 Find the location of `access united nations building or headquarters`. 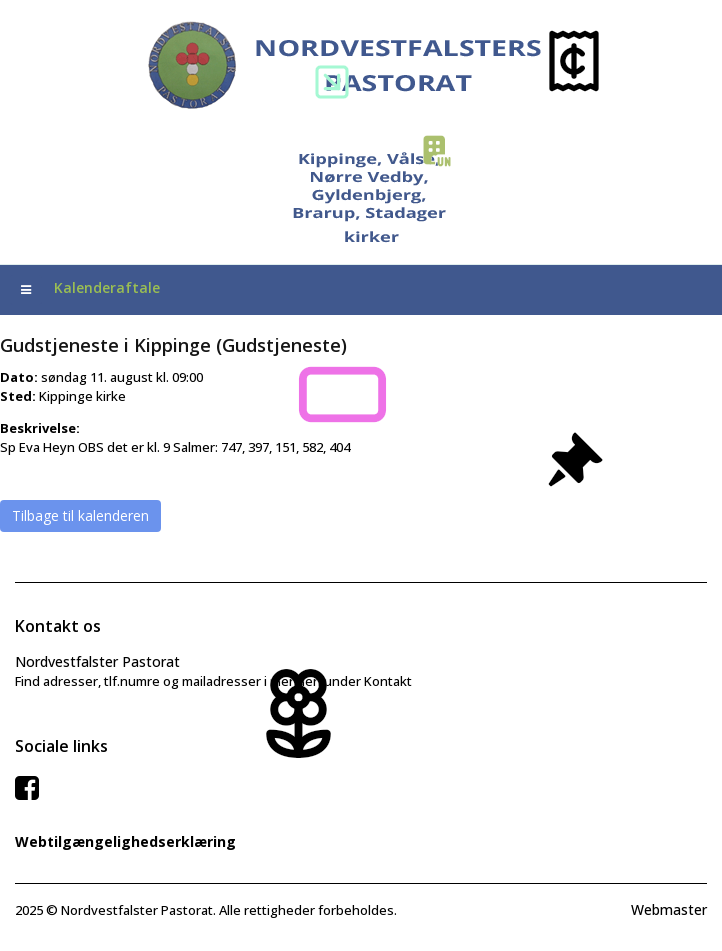

access united nations building or headquarters is located at coordinates (436, 150).